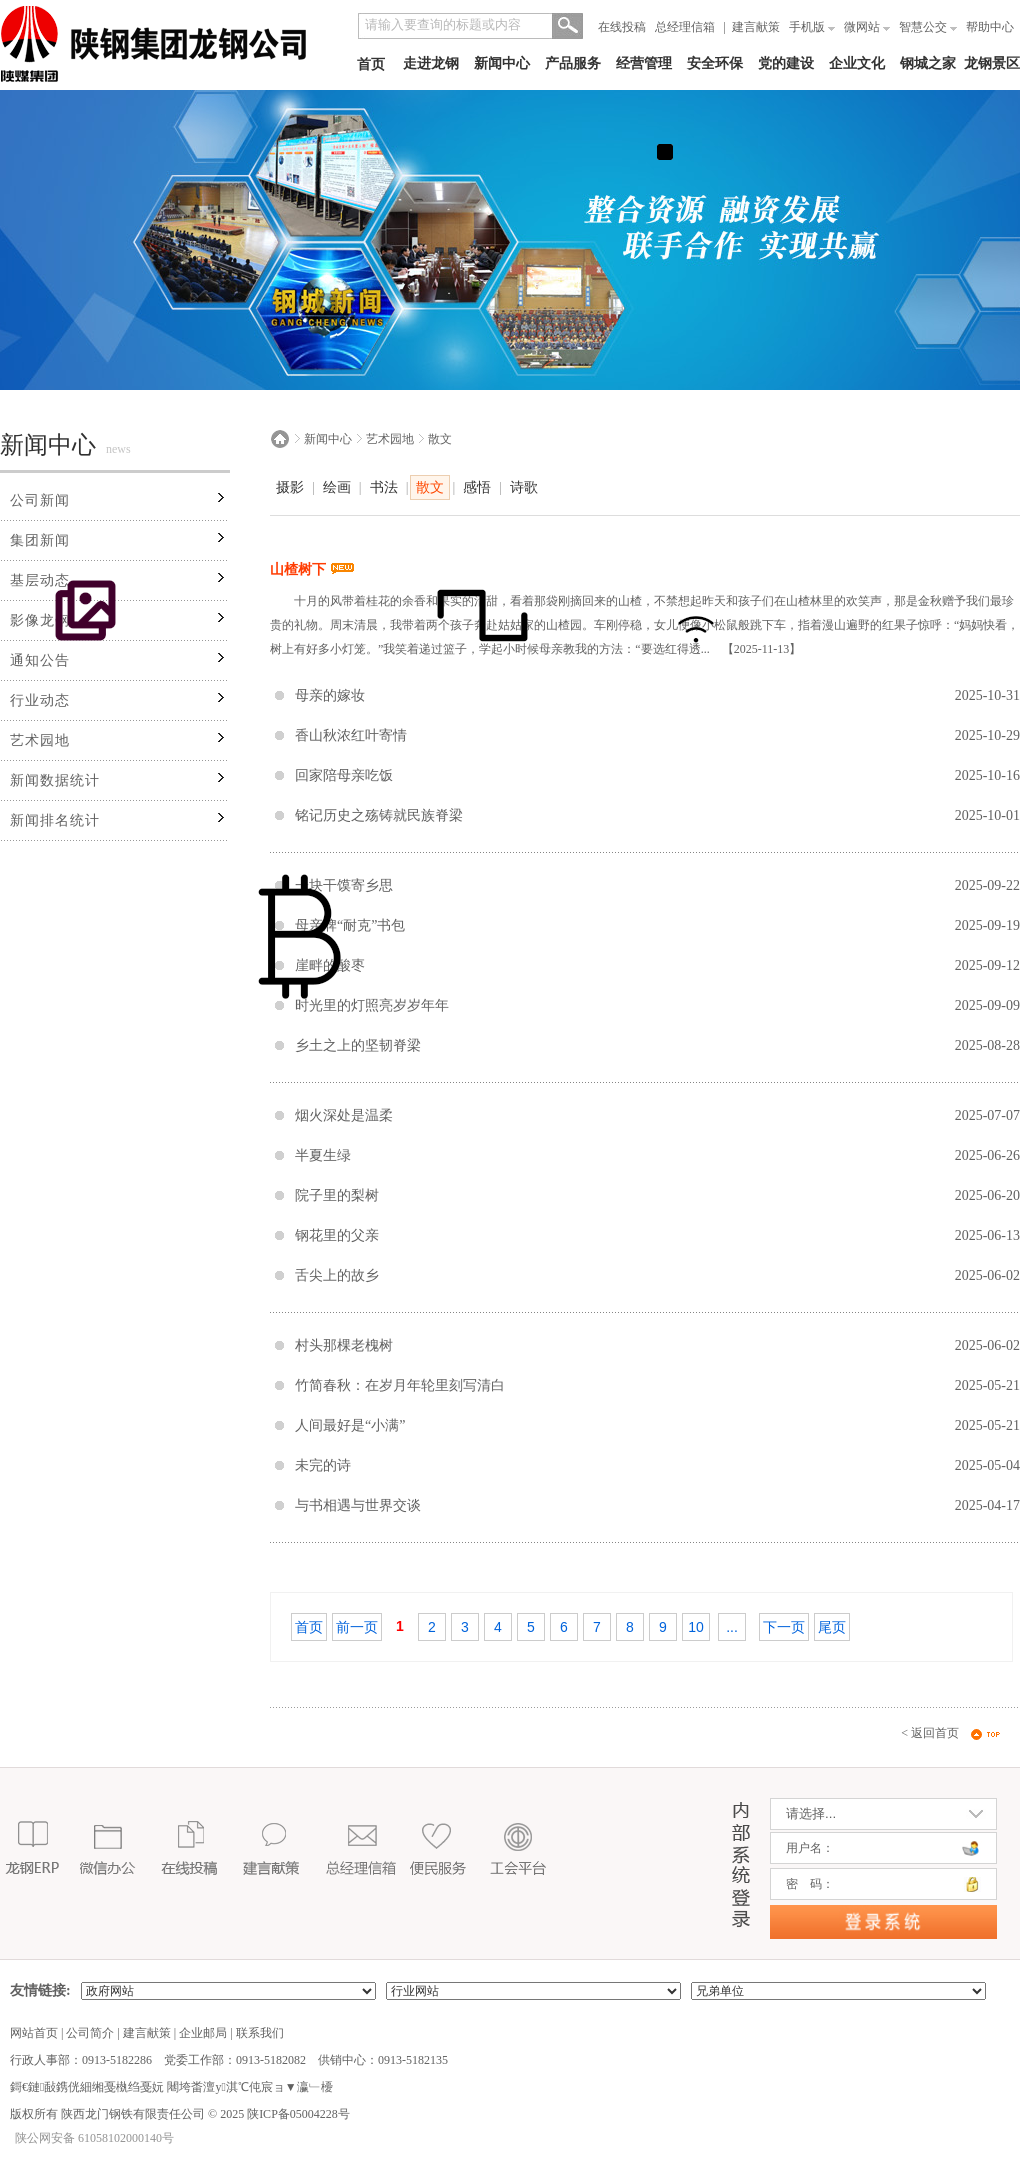 The image size is (1020, 2160). I want to click on stop or halt media playback, so click(665, 152).